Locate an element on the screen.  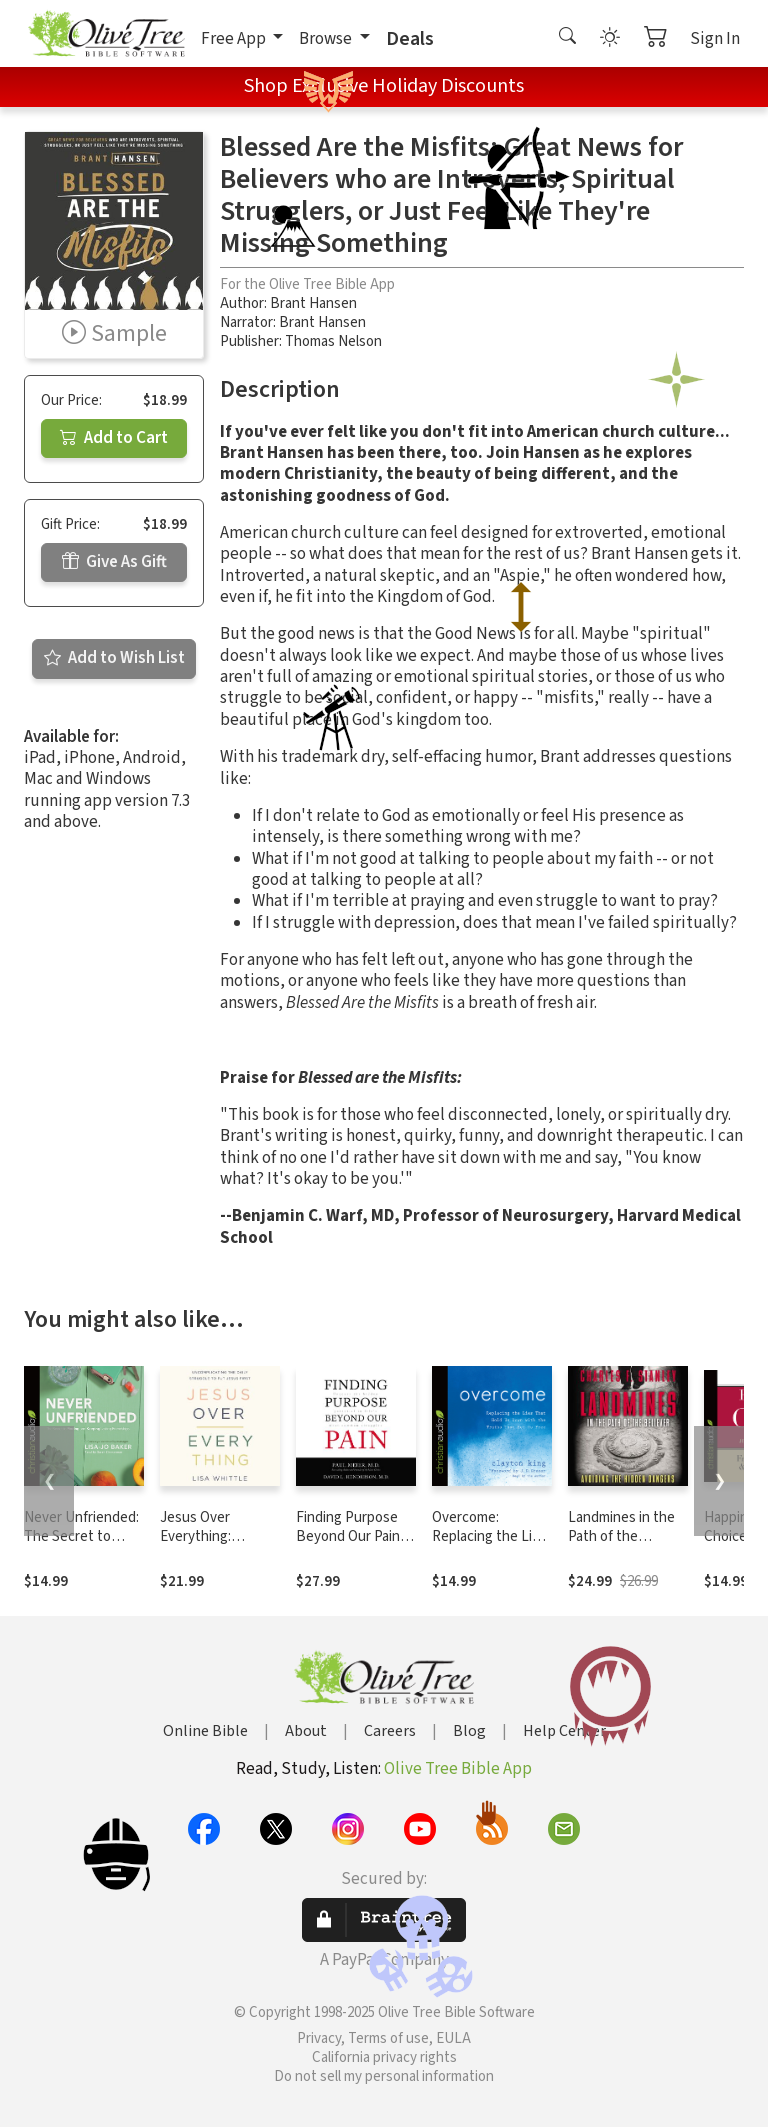
guild or faction emblem in a game interface is located at coordinates (328, 88).